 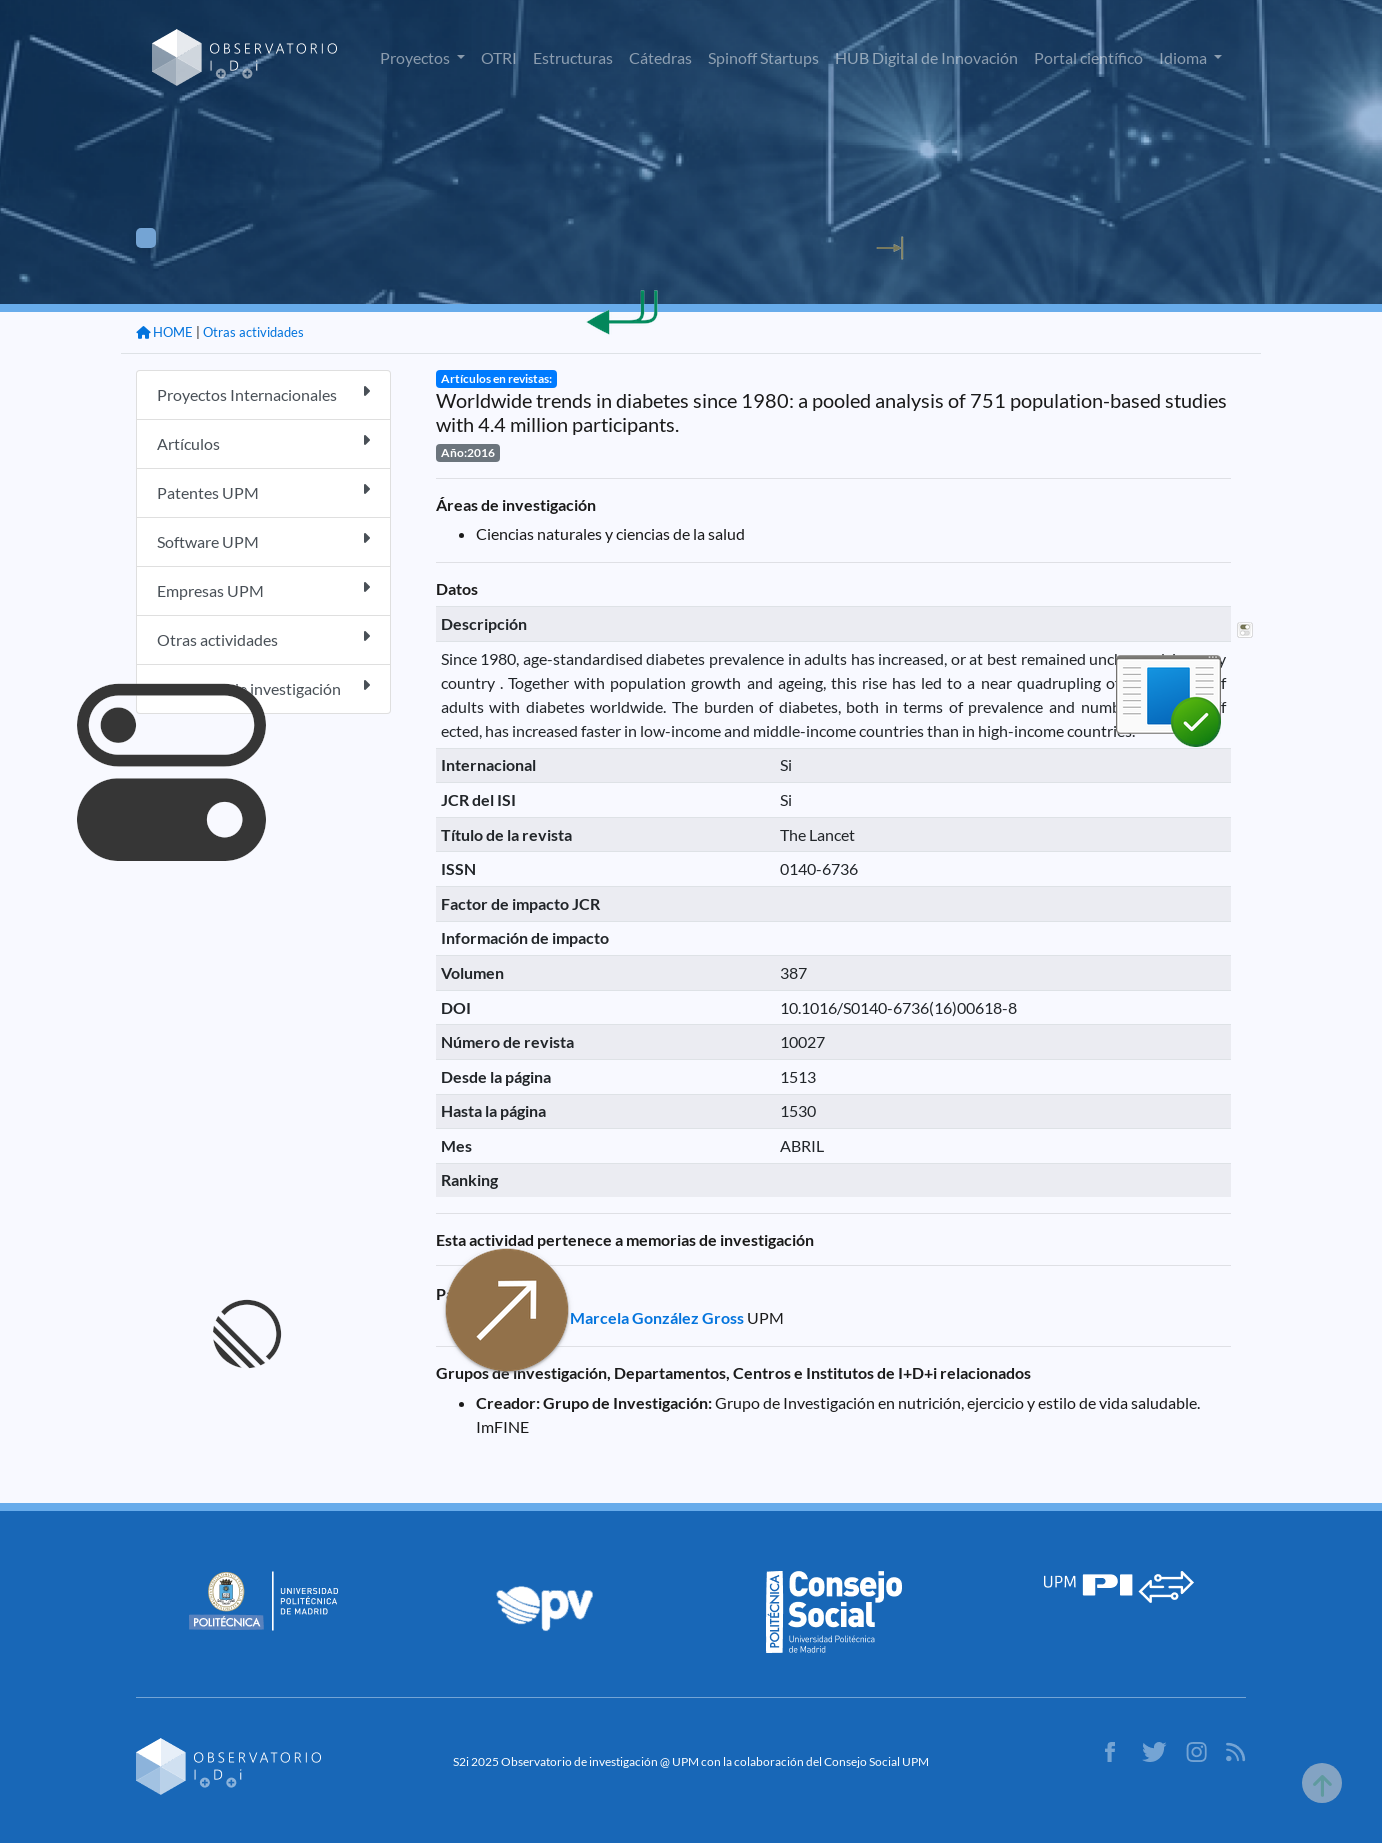 What do you see at coordinates (507, 1310) in the screenshot?
I see `indicates a symbolic link or shortcut to another file` at bounding box center [507, 1310].